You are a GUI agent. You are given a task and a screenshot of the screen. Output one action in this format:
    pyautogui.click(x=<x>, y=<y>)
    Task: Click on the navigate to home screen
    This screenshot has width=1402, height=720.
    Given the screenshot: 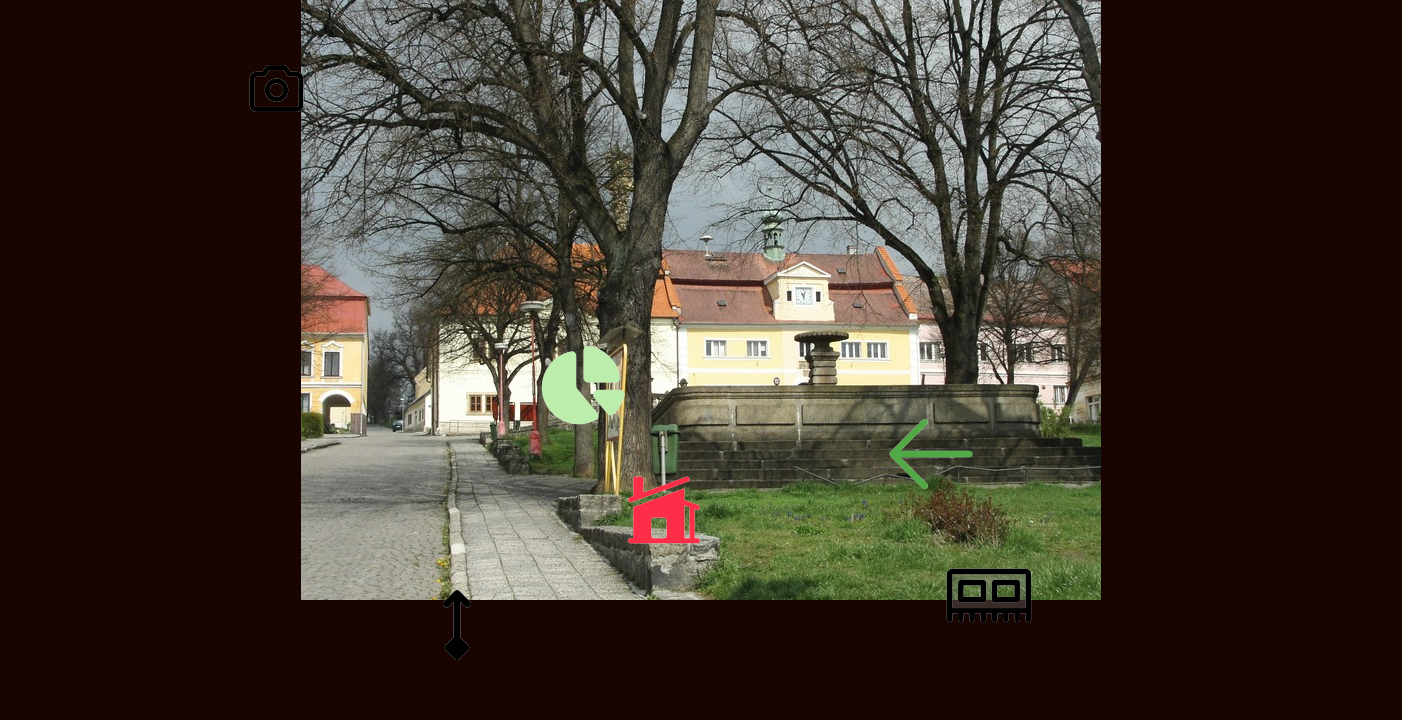 What is the action you would take?
    pyautogui.click(x=664, y=510)
    